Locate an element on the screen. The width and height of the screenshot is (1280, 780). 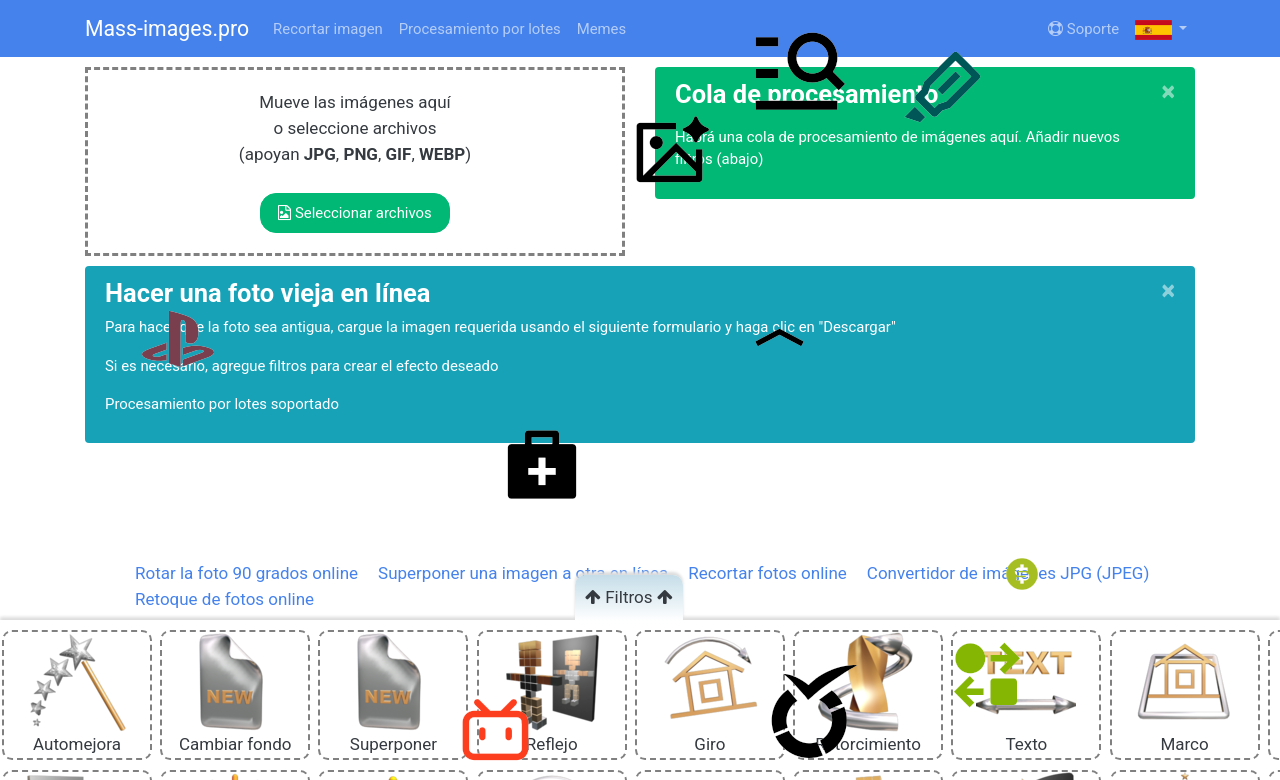
open LimeSurvey application is located at coordinates (814, 711).